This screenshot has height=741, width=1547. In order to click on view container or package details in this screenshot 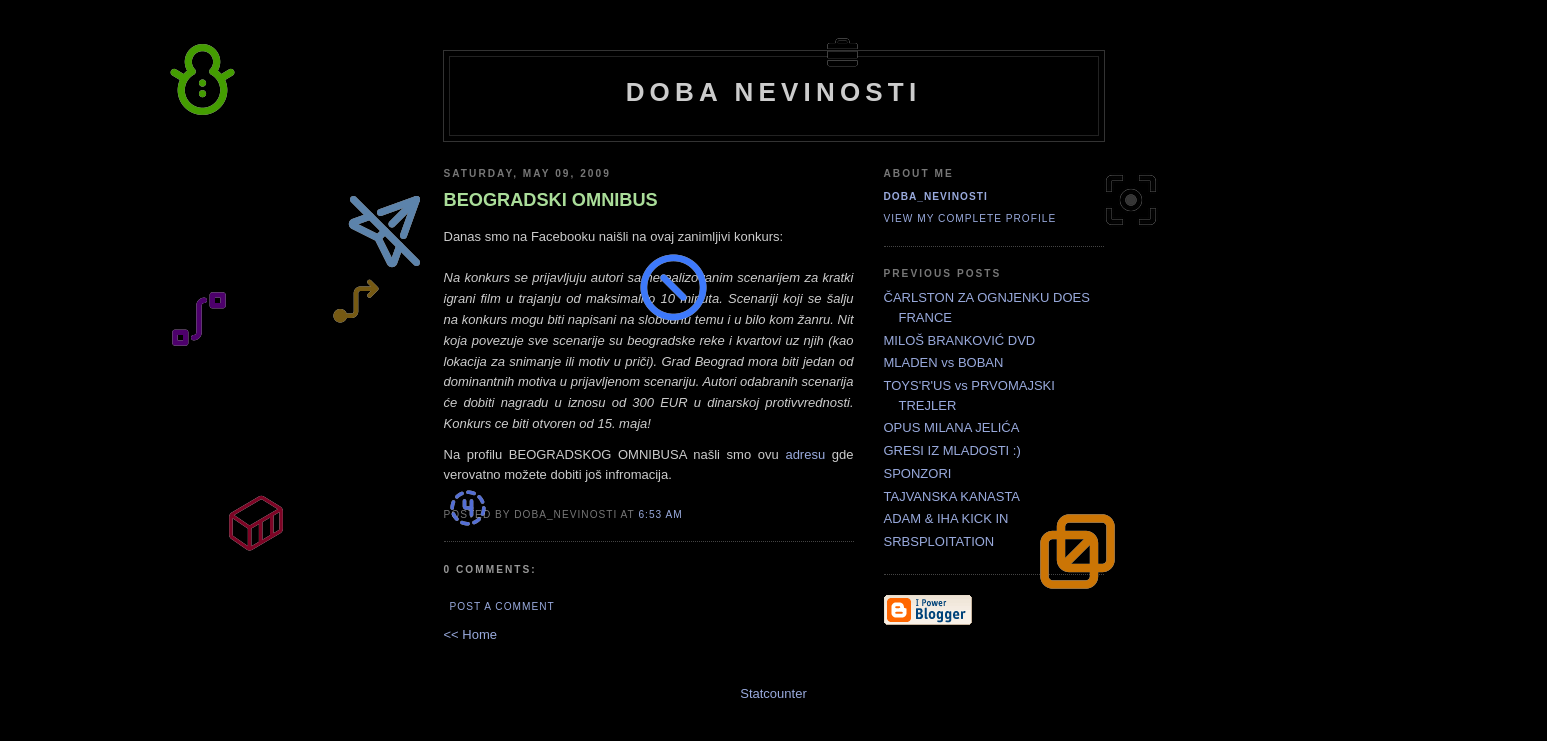, I will do `click(256, 523)`.